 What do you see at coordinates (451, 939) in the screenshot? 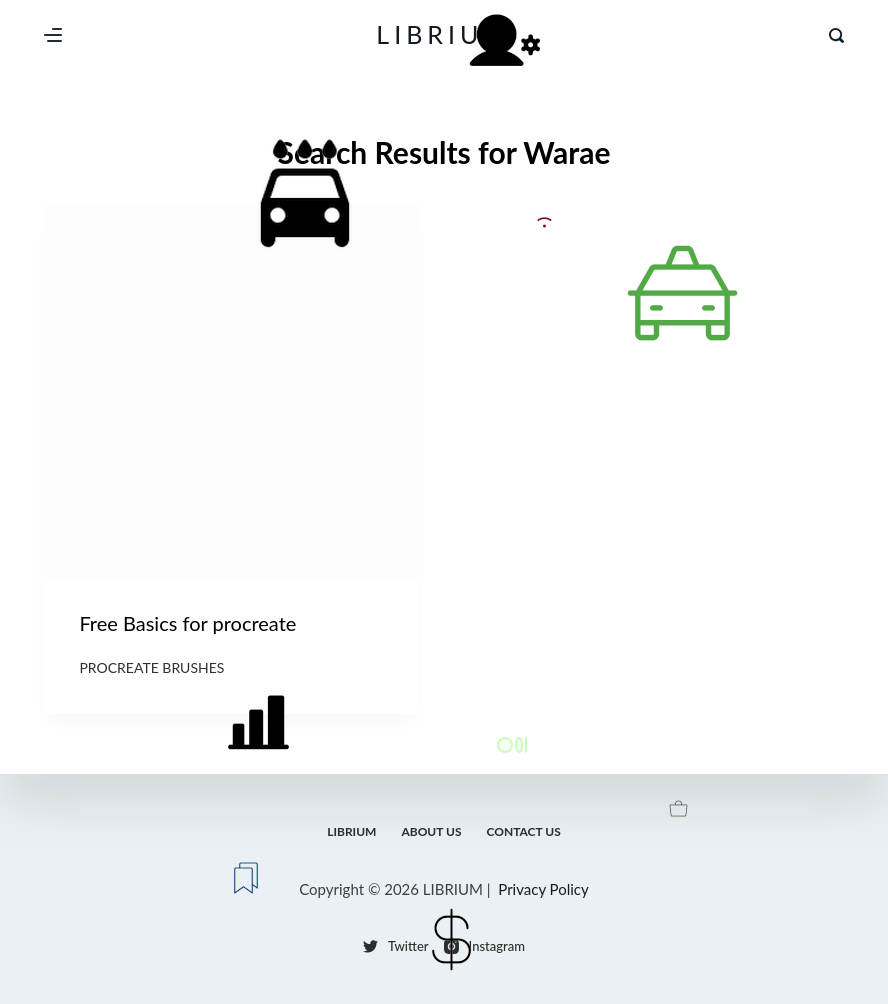
I see `view pricing or payment options` at bounding box center [451, 939].